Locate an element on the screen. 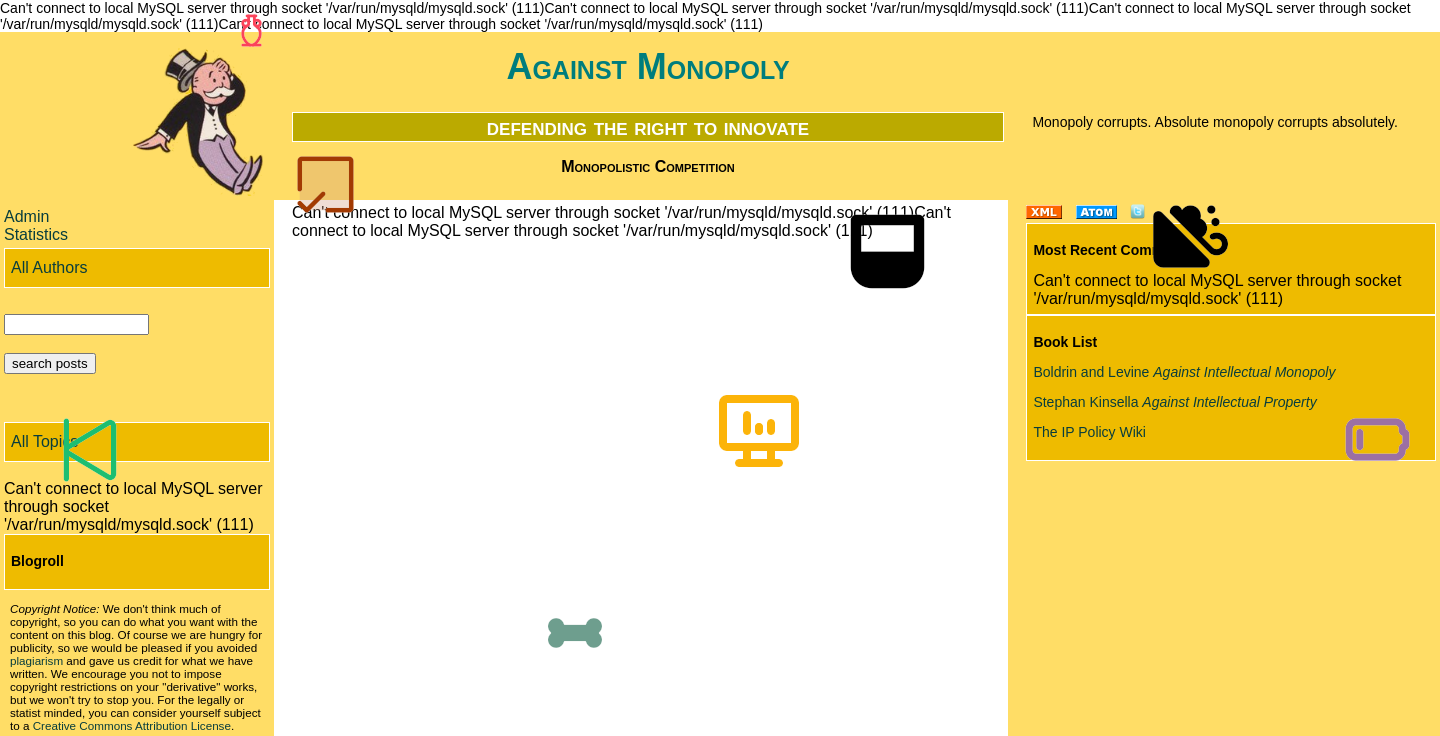 The width and height of the screenshot is (1440, 736). skip to previous track is located at coordinates (90, 450).